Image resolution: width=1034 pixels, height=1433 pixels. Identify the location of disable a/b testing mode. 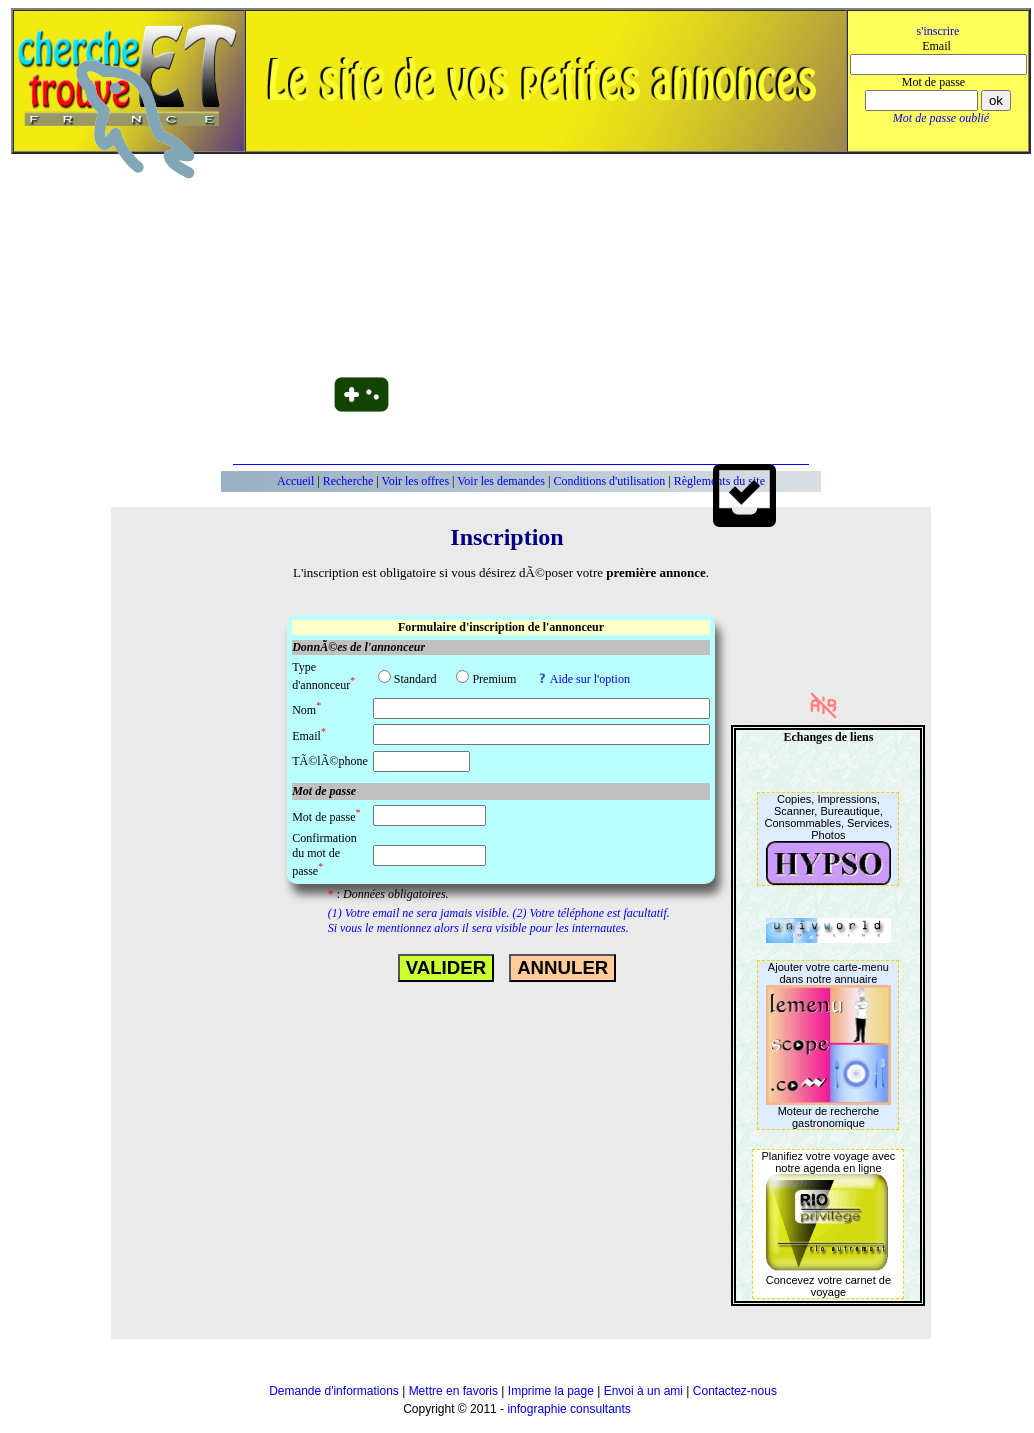
(823, 705).